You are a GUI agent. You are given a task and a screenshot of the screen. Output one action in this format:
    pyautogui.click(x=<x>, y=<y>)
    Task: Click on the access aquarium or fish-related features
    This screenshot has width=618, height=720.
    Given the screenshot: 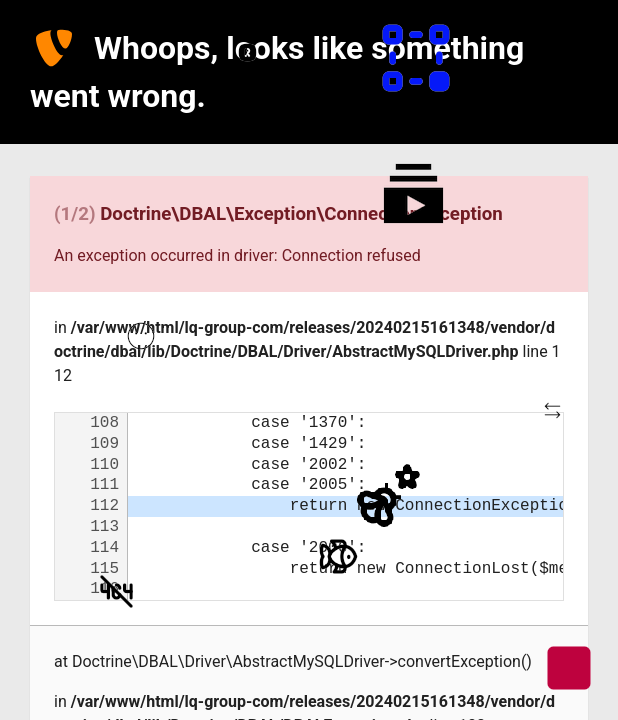 What is the action you would take?
    pyautogui.click(x=338, y=556)
    